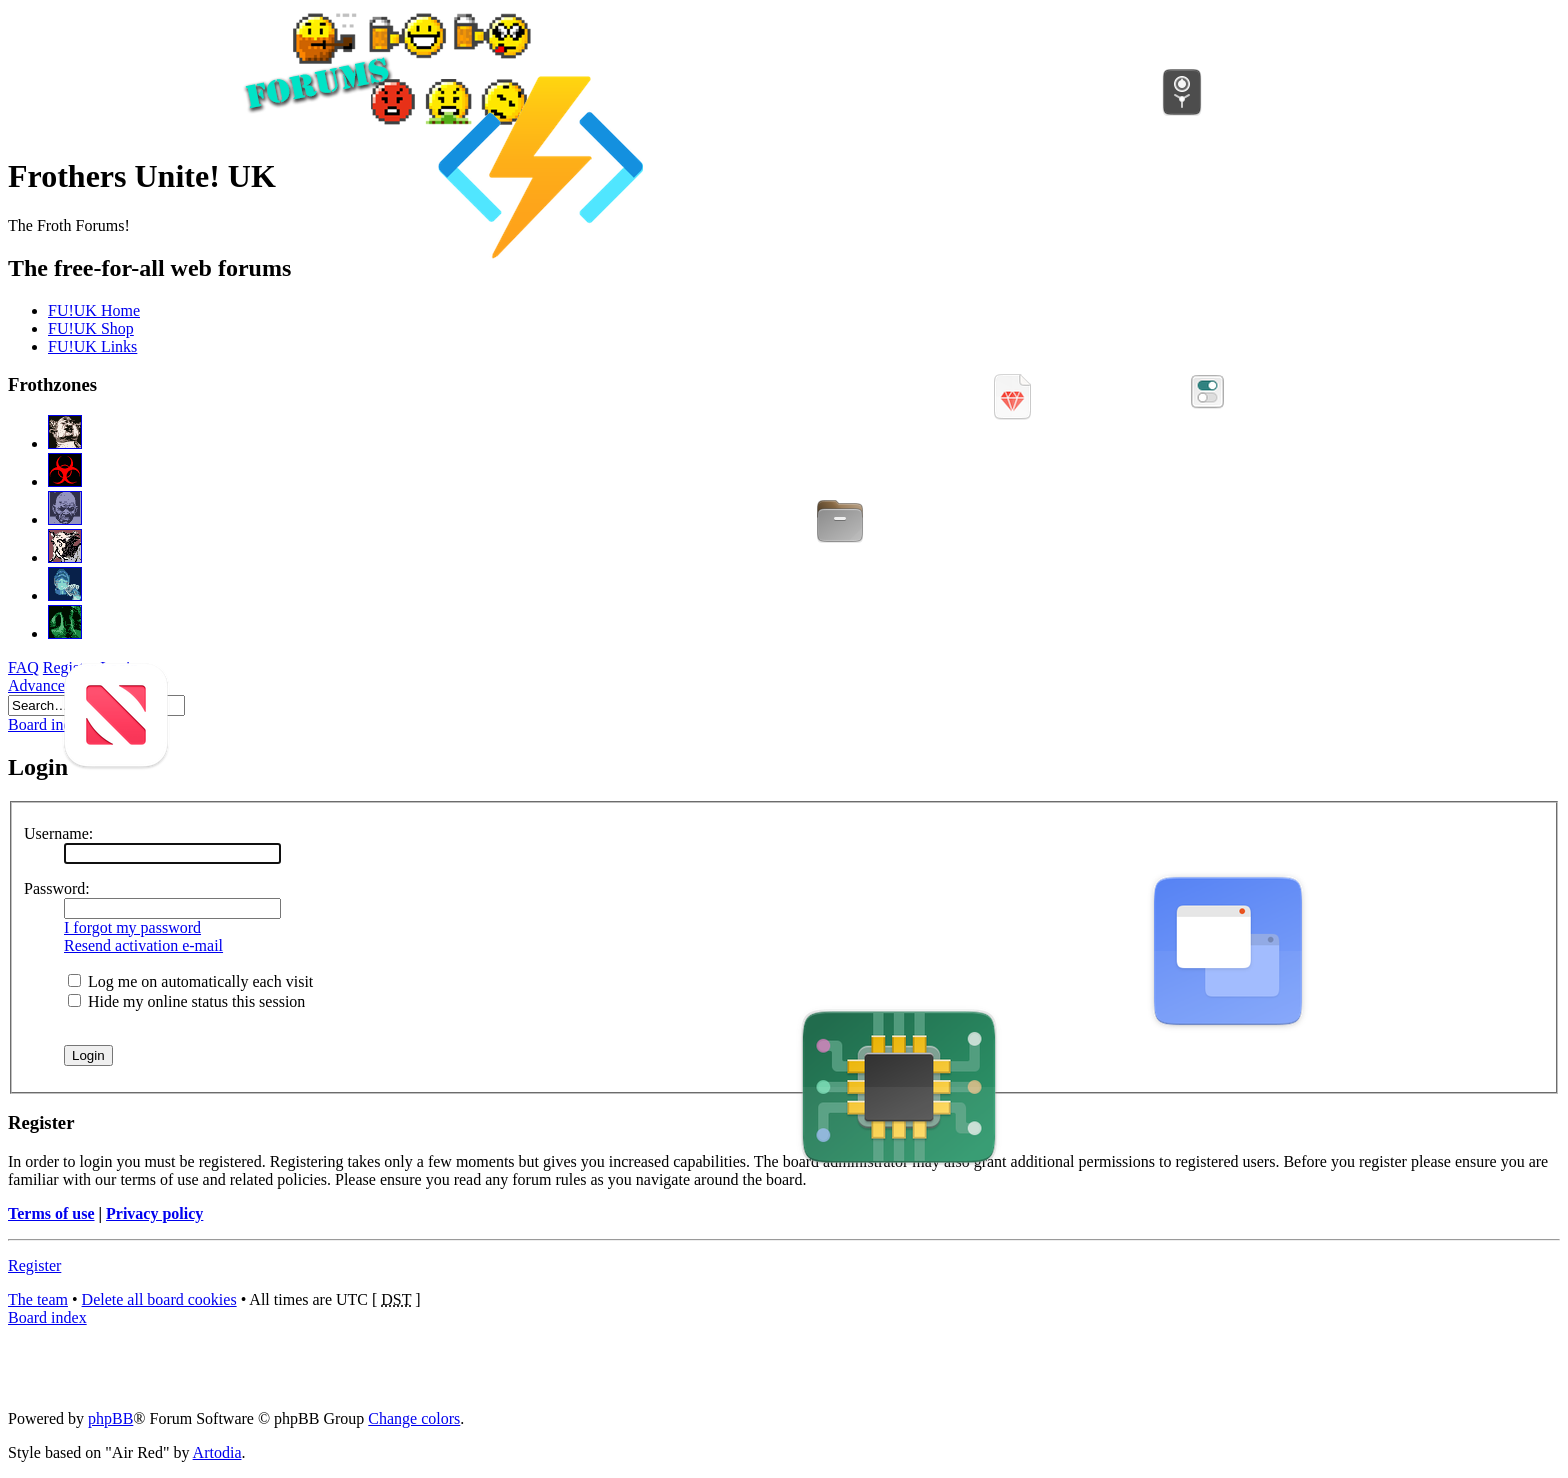 The height and width of the screenshot is (1478, 1568). I want to click on open cpu-x system information utility, so click(899, 1087).